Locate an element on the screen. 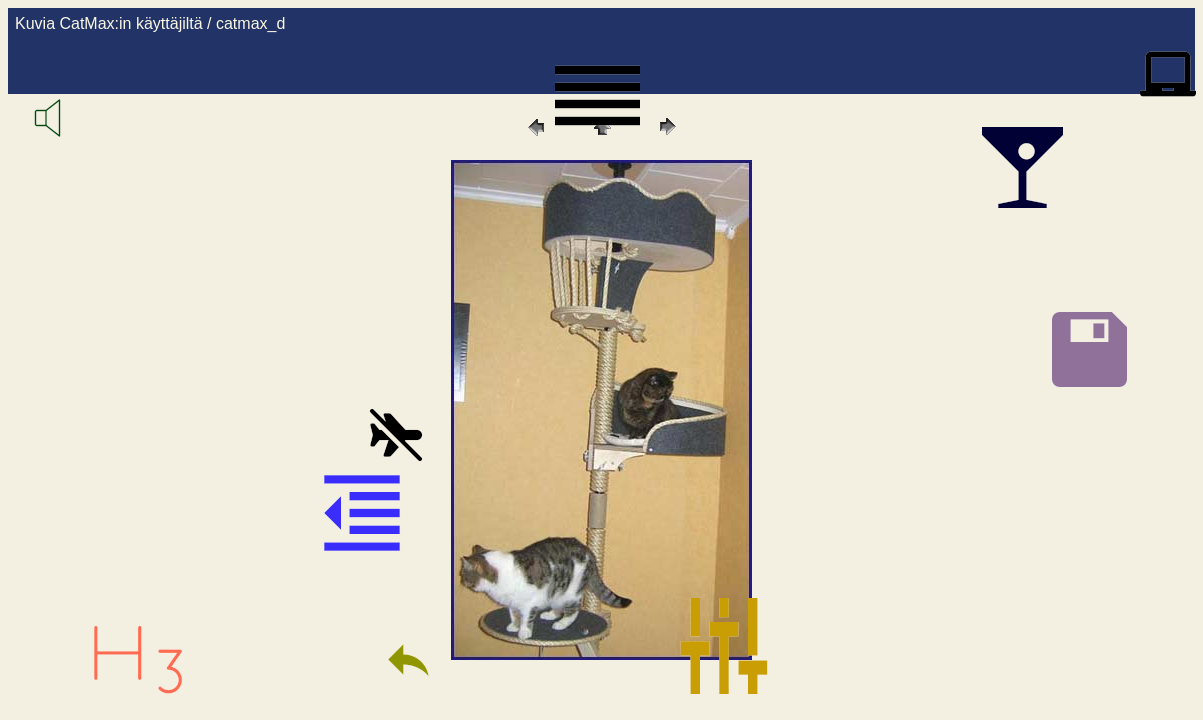 The image size is (1203, 720). save current file or document is located at coordinates (1089, 349).